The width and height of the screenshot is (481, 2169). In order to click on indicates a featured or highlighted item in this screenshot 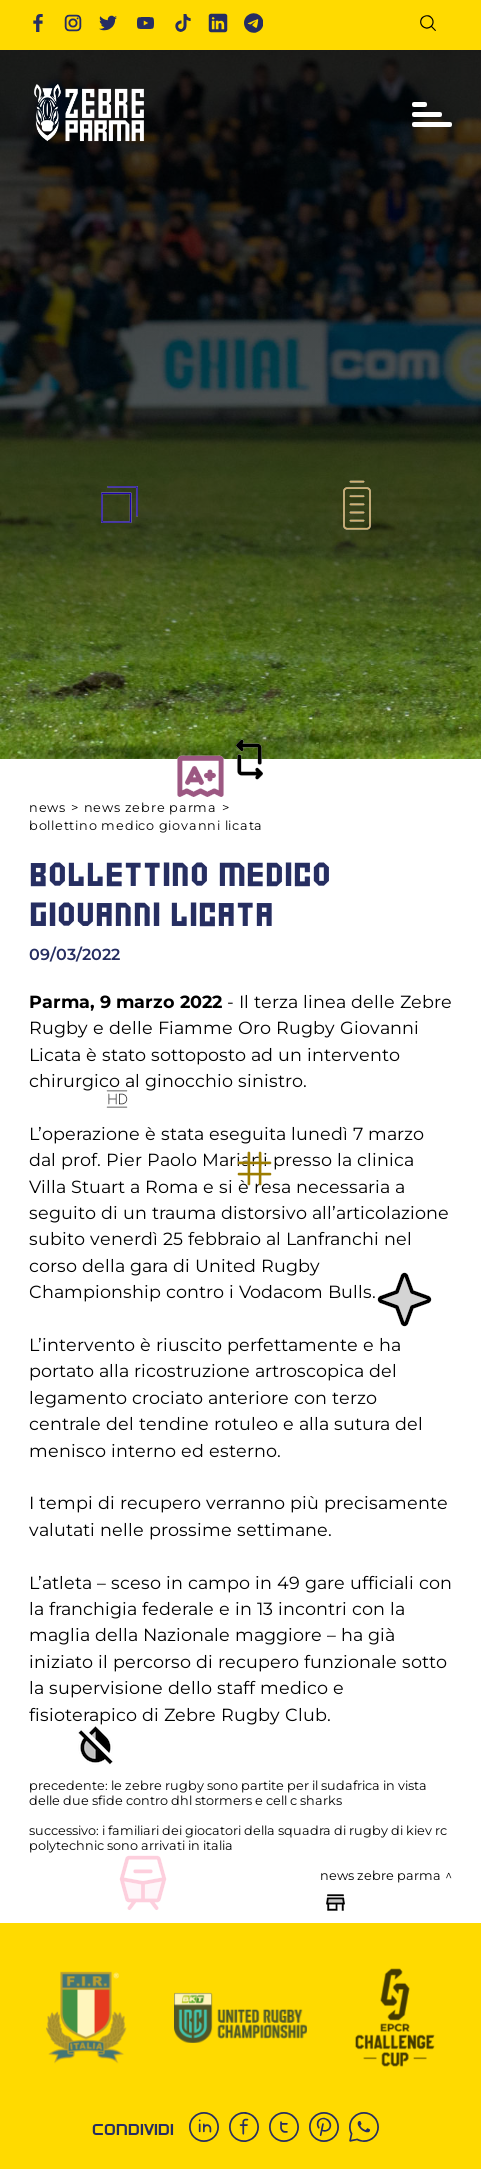, I will do `click(404, 1299)`.